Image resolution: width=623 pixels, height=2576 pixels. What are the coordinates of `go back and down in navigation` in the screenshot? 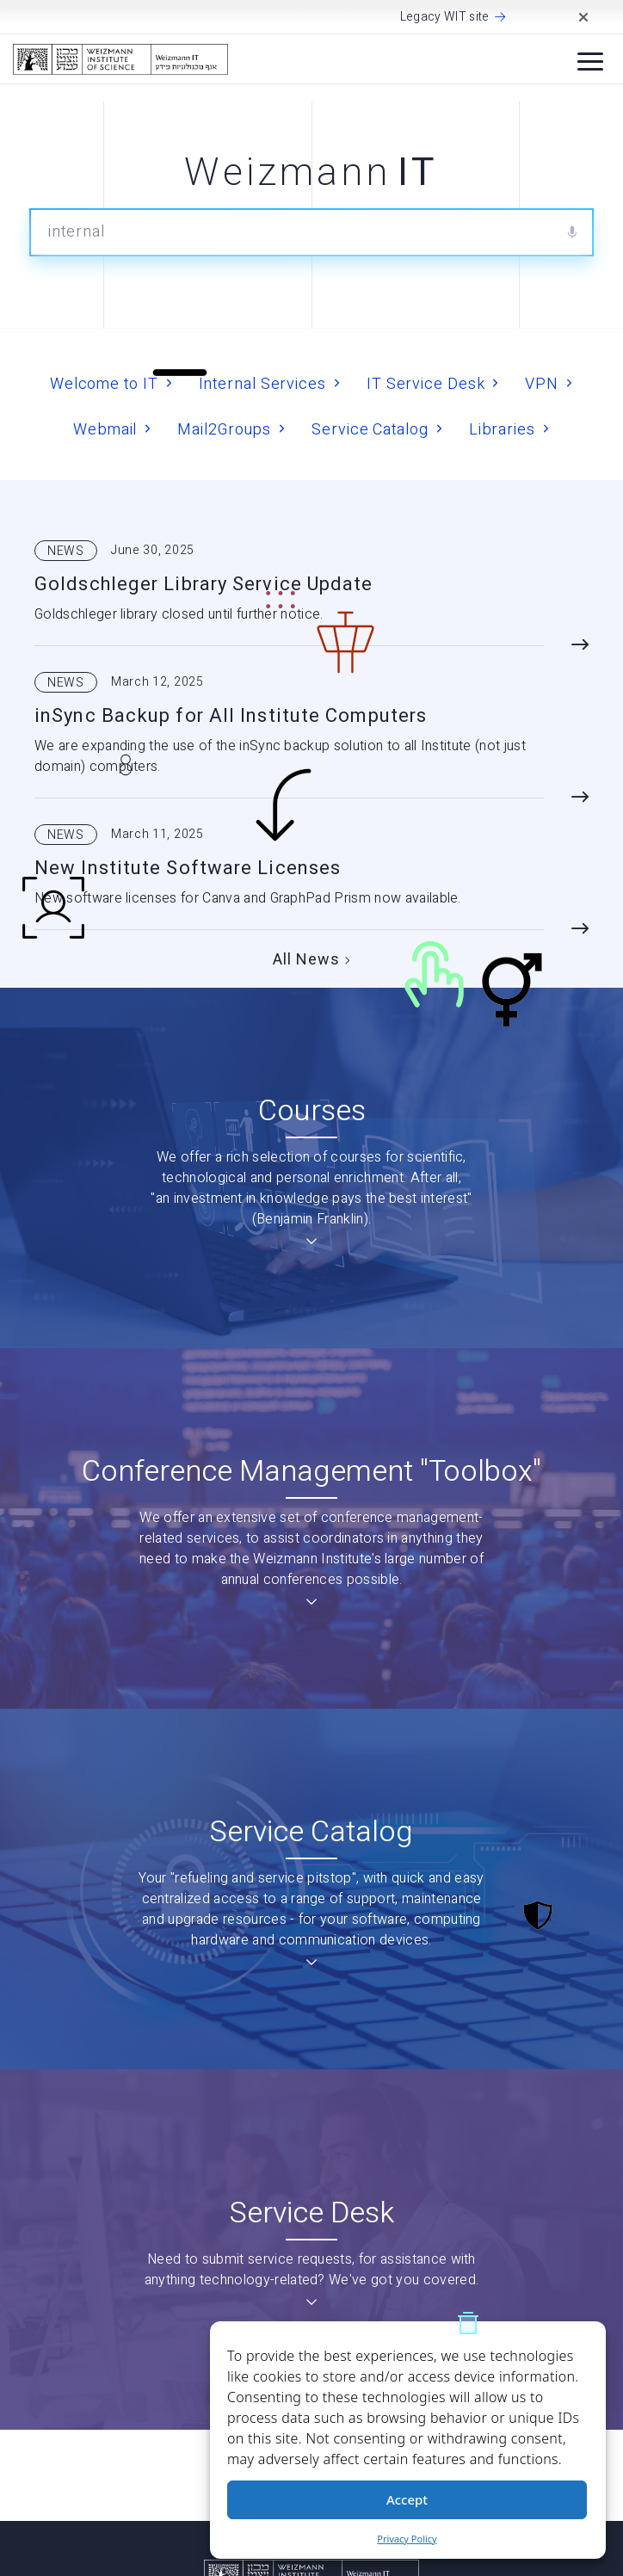 It's located at (283, 804).